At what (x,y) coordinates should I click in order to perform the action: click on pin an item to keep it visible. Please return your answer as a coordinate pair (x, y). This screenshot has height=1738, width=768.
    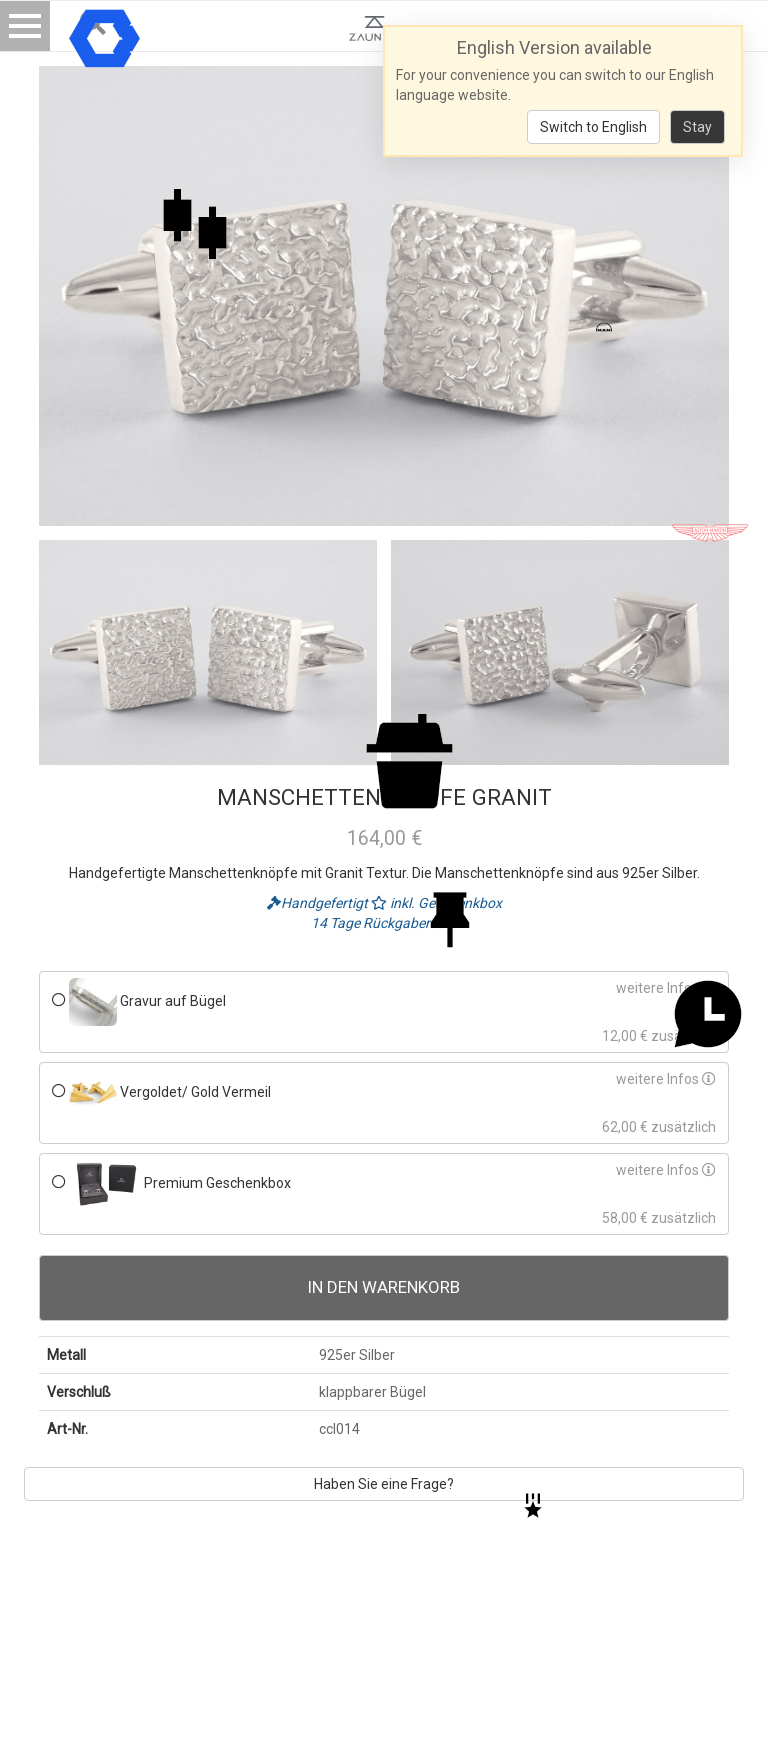
    Looking at the image, I should click on (450, 917).